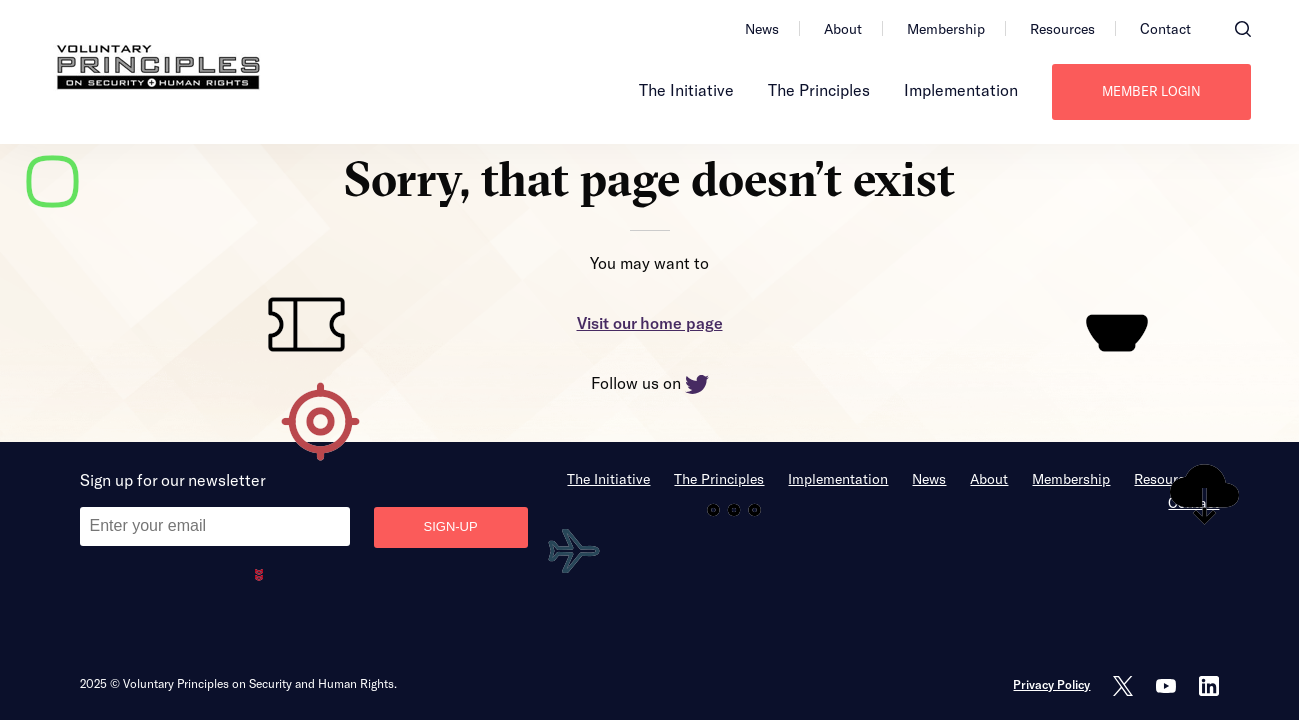 The height and width of the screenshot is (720, 1299). Describe the element at coordinates (259, 575) in the screenshot. I see `view earned badges or achievements` at that location.